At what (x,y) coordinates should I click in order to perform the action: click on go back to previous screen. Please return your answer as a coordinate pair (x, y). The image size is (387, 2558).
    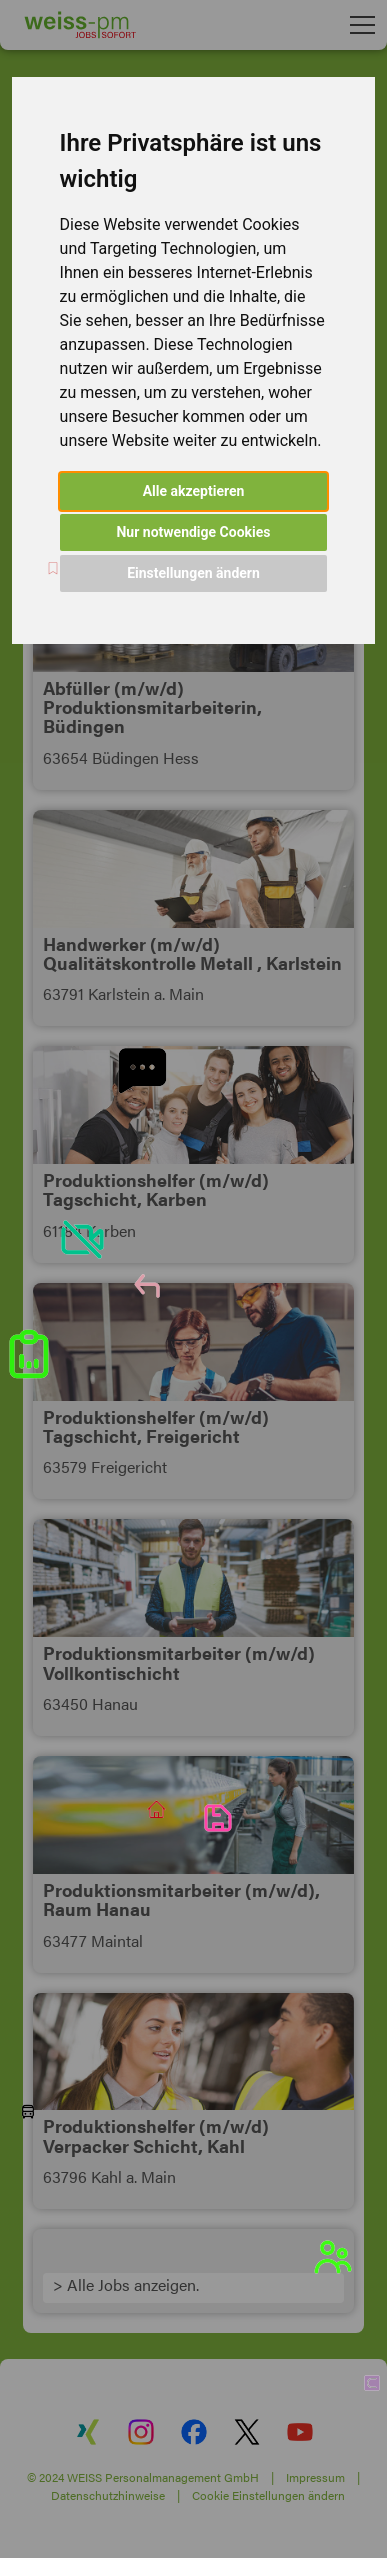
    Looking at the image, I should click on (148, 1286).